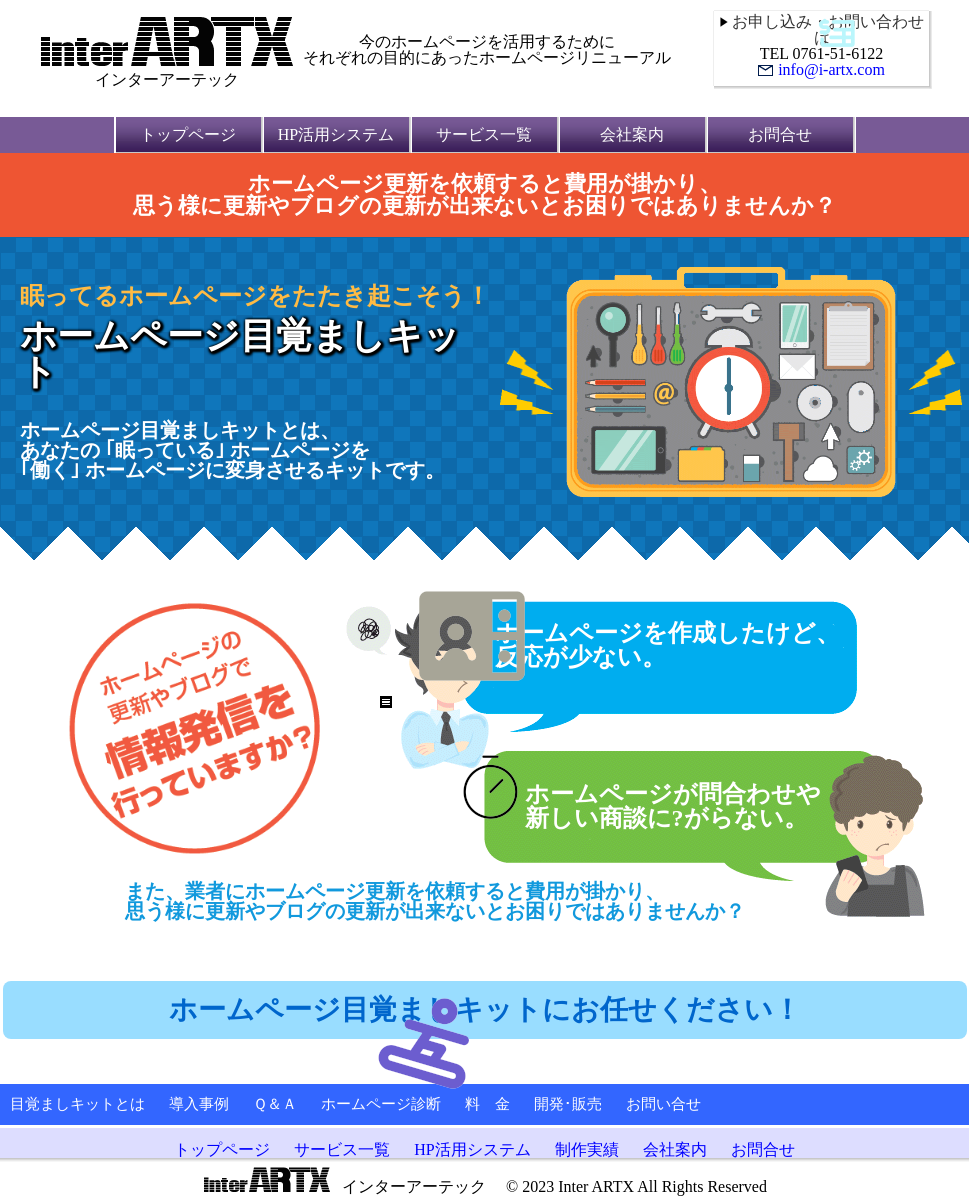 The width and height of the screenshot is (969, 1200). Describe the element at coordinates (472, 636) in the screenshot. I see `start or join a video conference` at that location.